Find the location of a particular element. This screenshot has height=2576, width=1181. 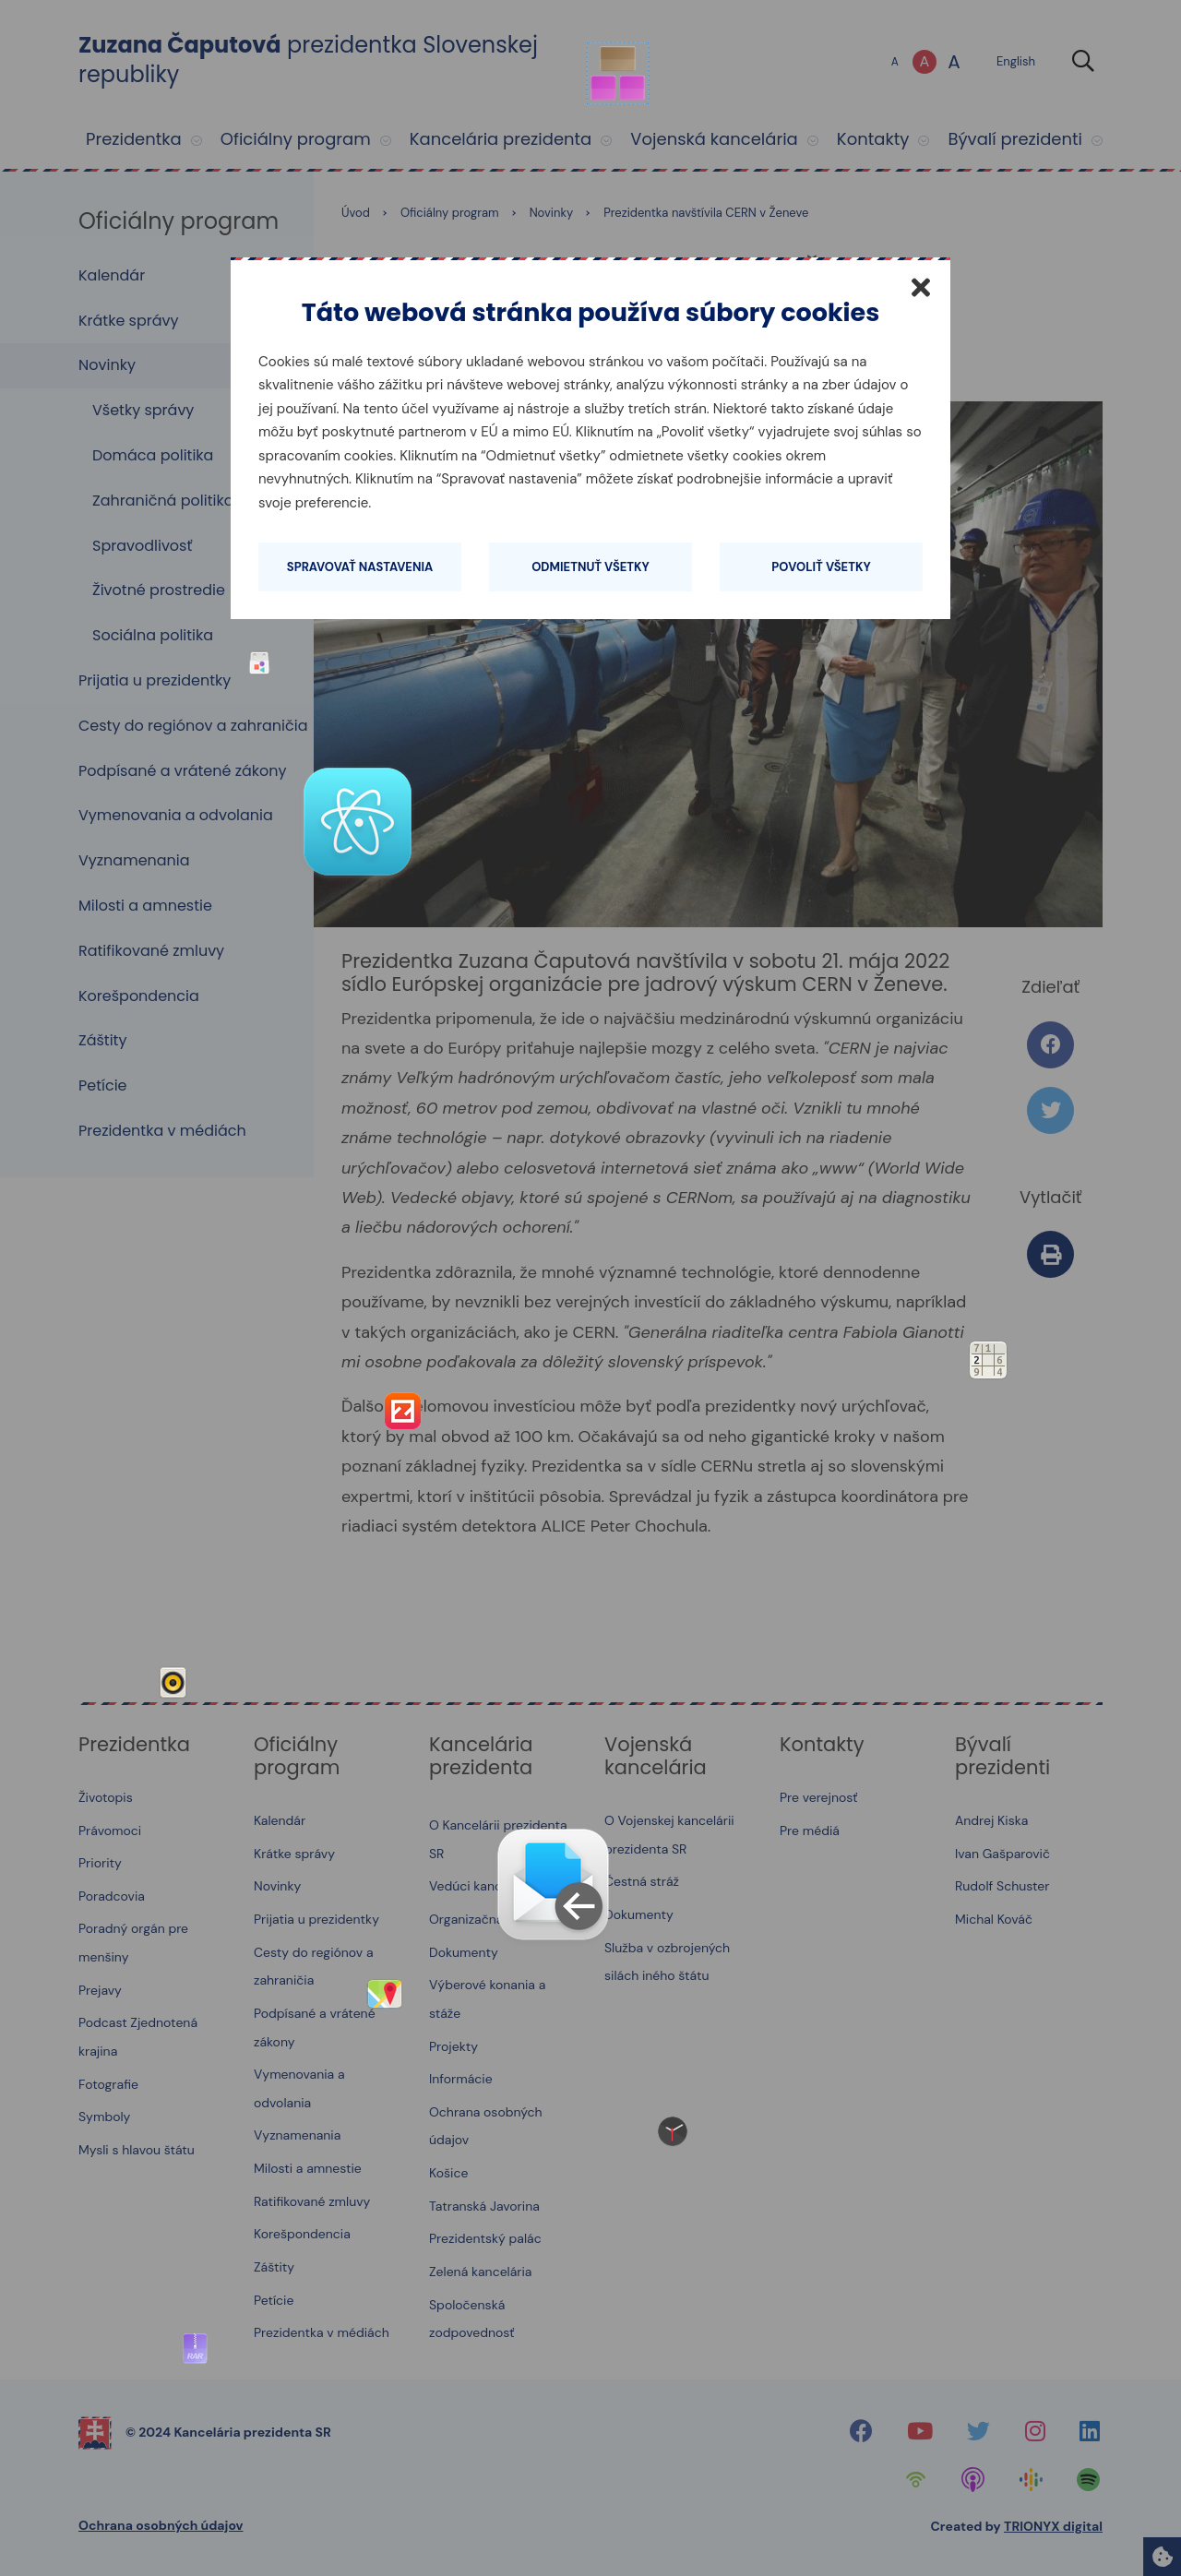

import contacts or data into kontact is located at coordinates (553, 1884).